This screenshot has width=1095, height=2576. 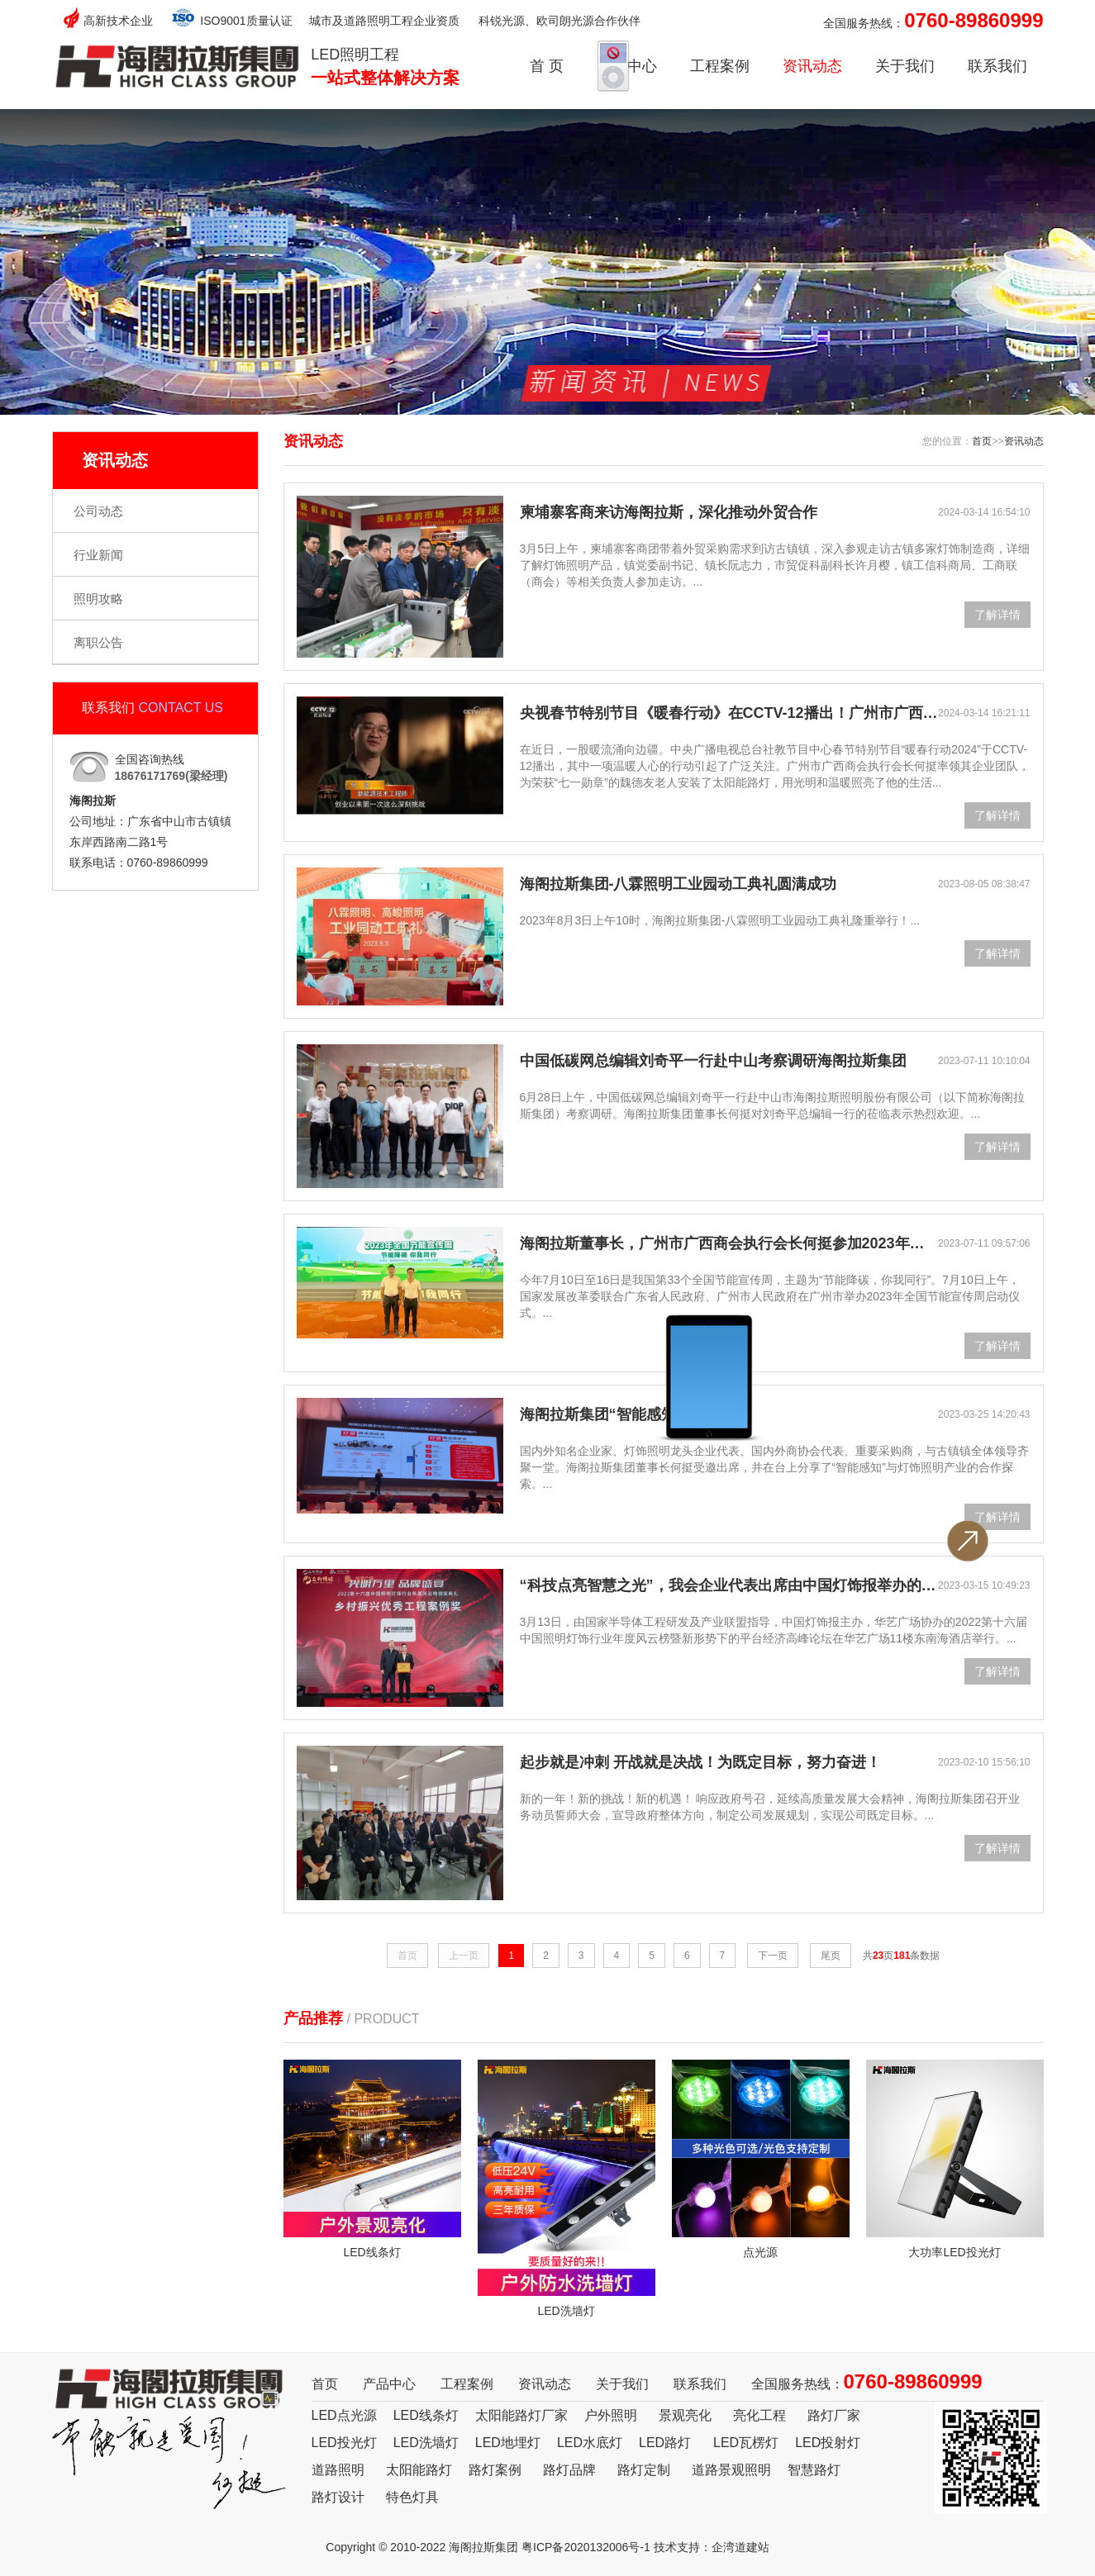 I want to click on iPod device is unavailable or cannot be connected, so click(x=613, y=66).